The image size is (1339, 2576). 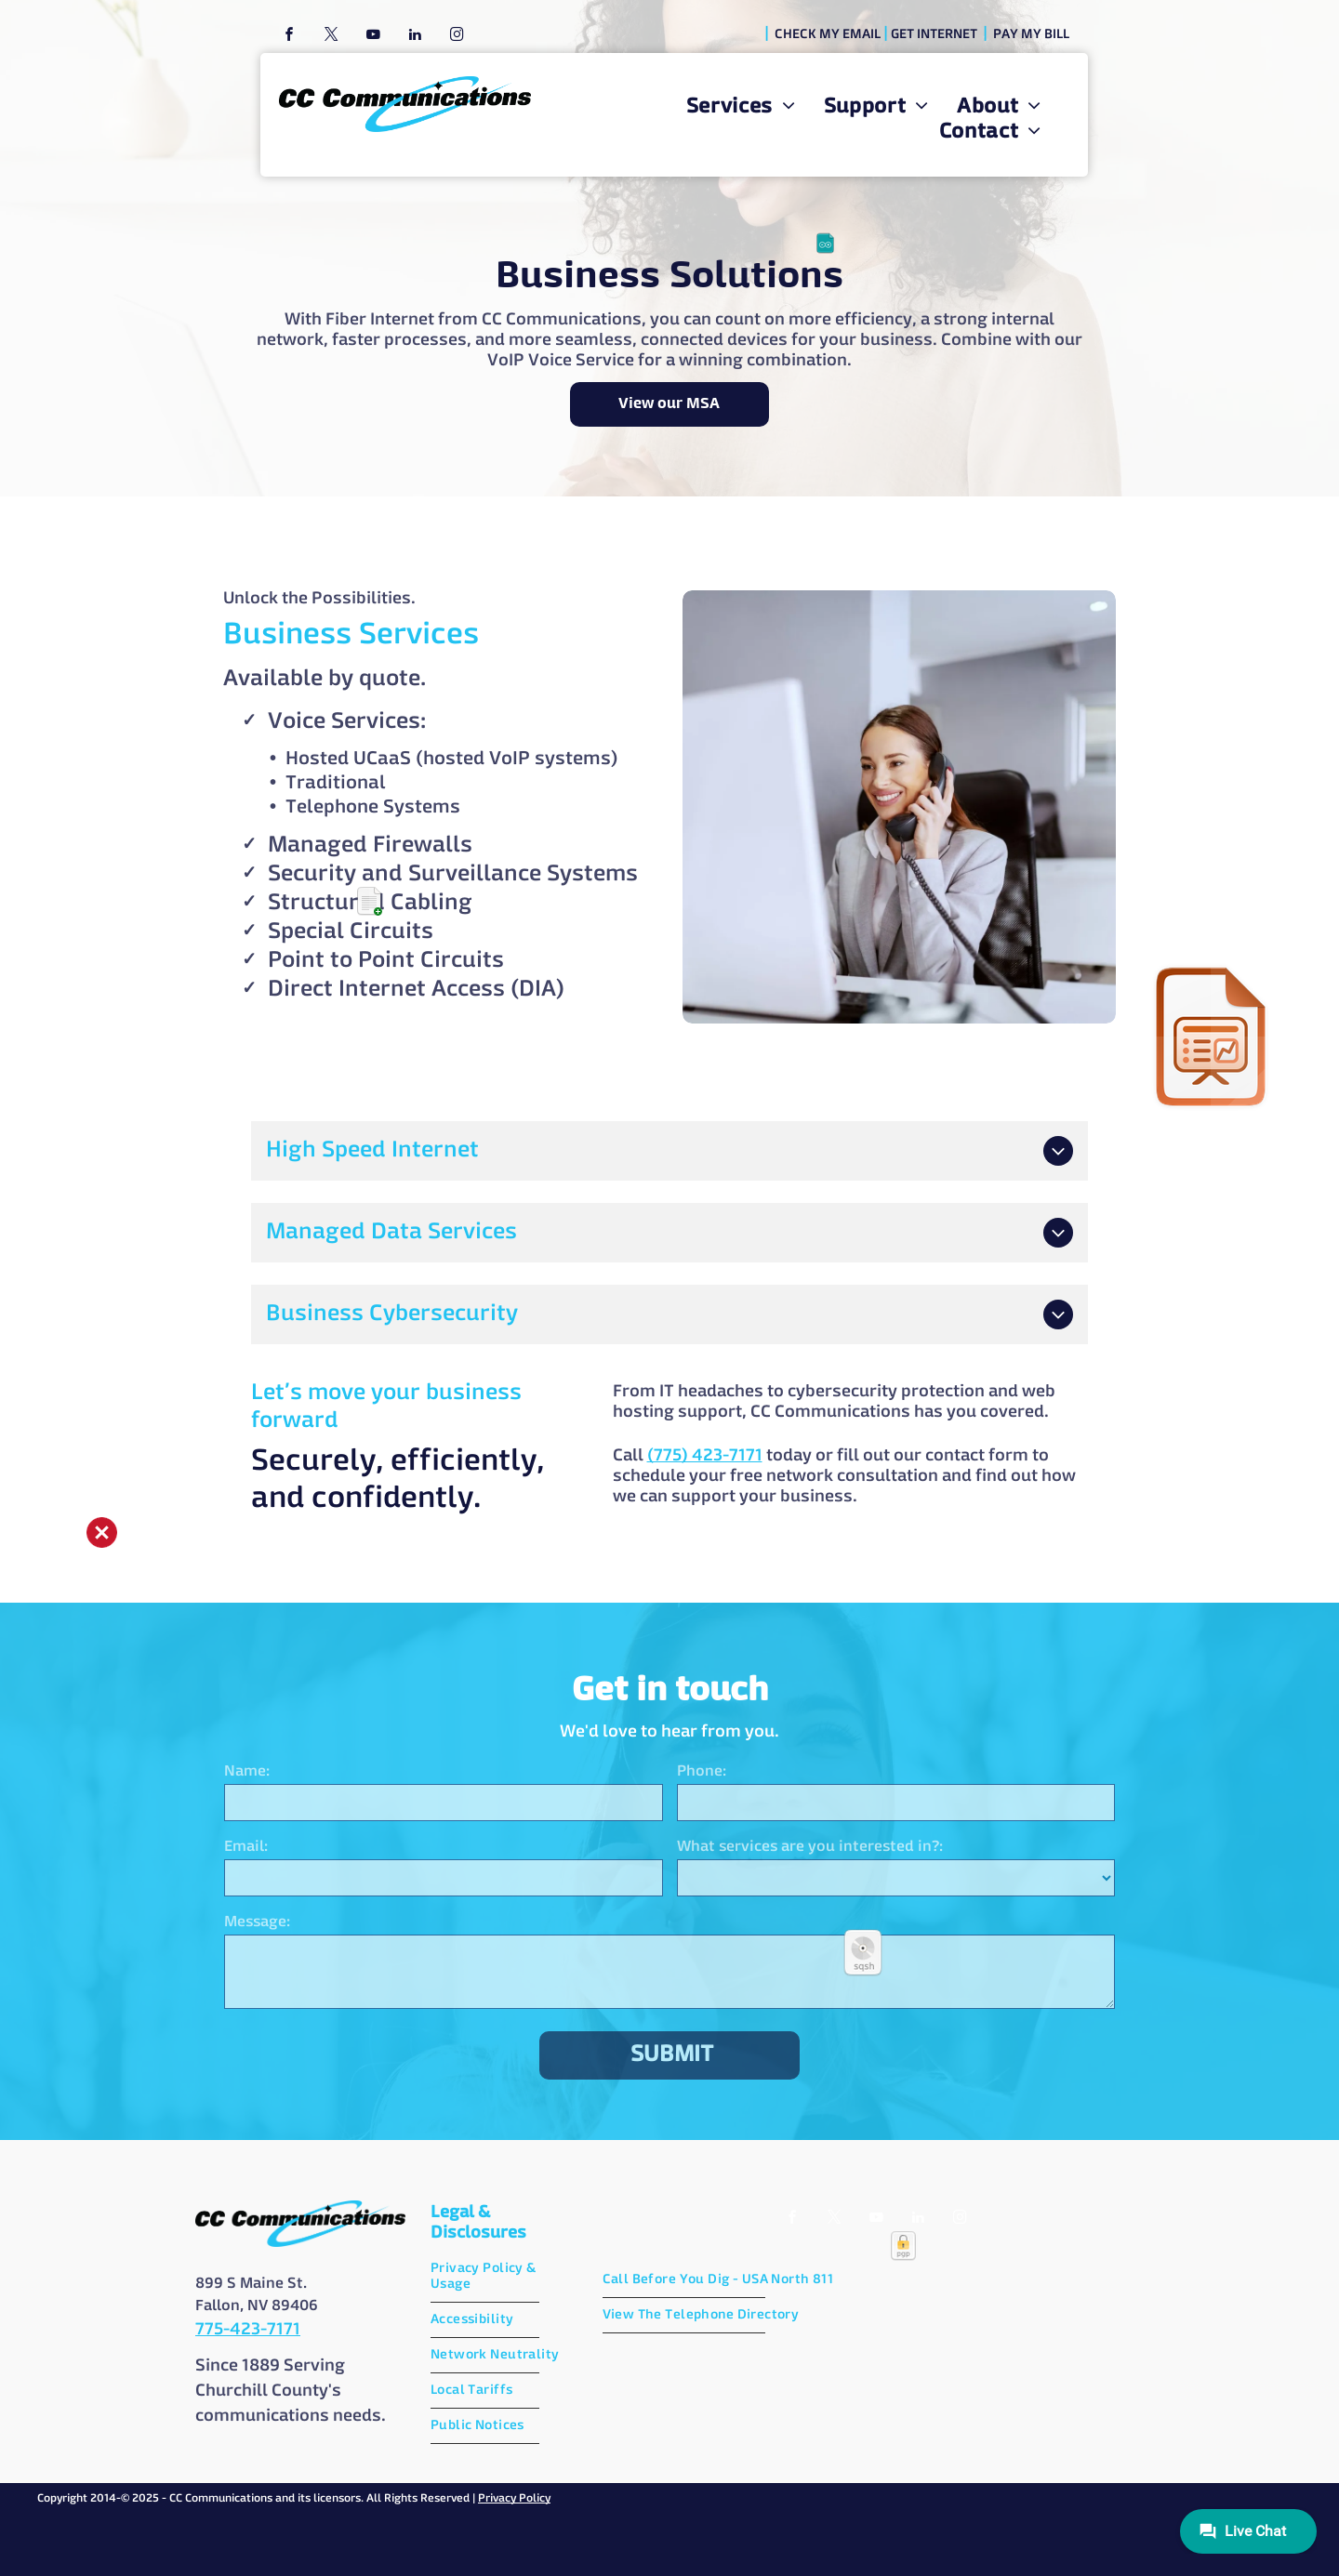 I want to click on cancel the current action, so click(x=101, y=1532).